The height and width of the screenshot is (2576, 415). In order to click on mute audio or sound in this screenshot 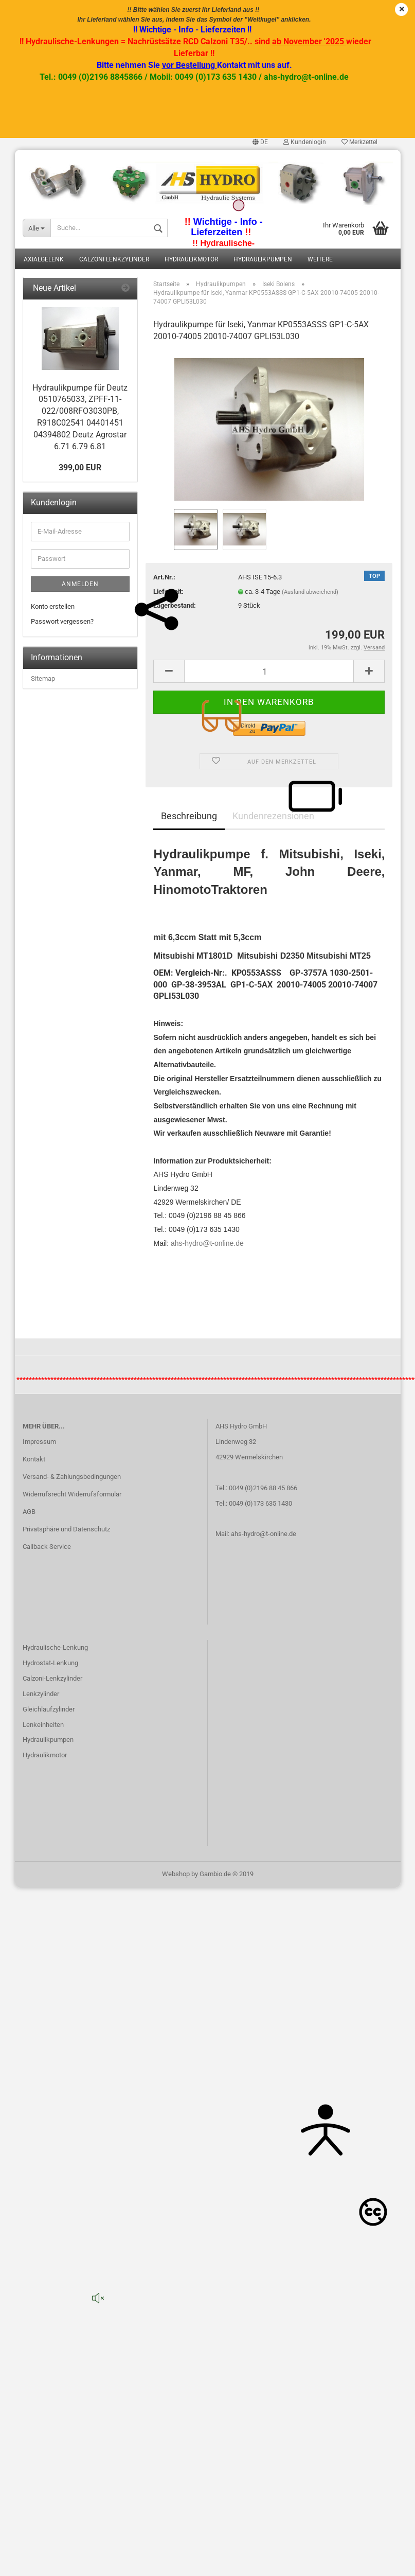, I will do `click(98, 2298)`.